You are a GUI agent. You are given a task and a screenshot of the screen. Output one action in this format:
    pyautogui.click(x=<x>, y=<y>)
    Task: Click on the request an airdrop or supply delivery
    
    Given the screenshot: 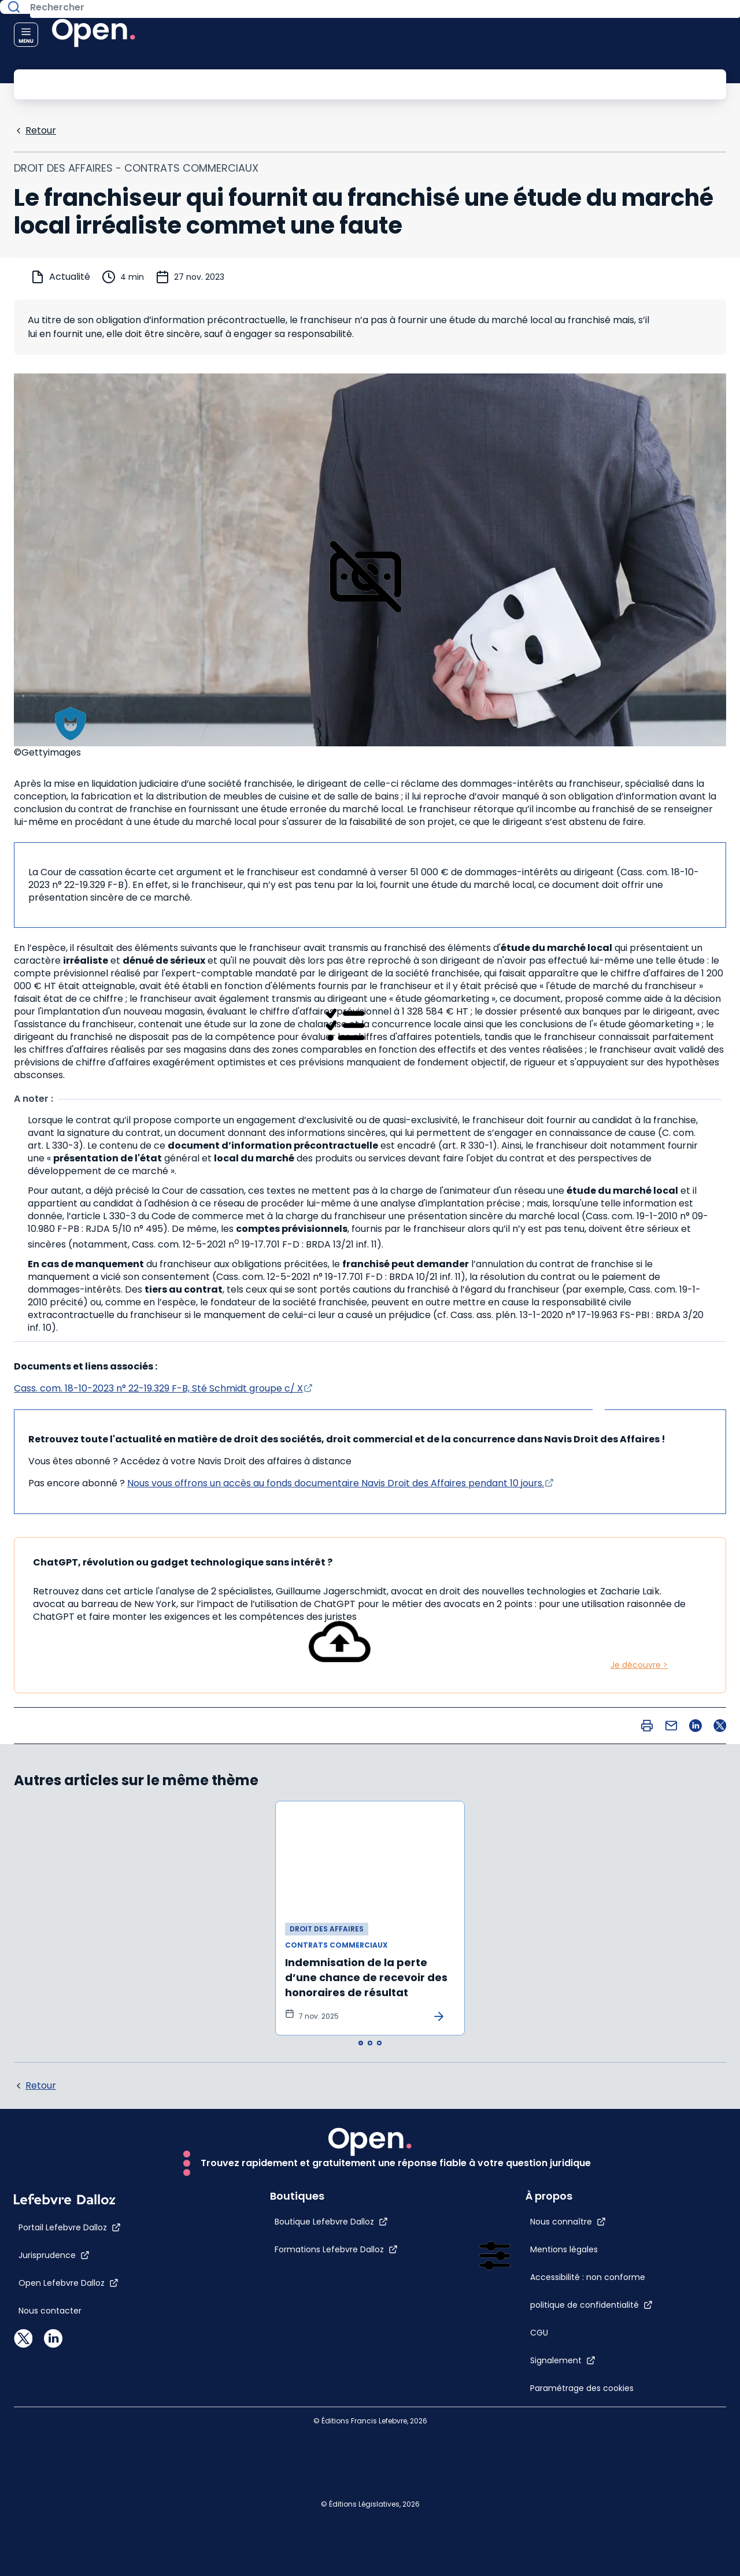 What is the action you would take?
    pyautogui.click(x=598, y=1400)
    